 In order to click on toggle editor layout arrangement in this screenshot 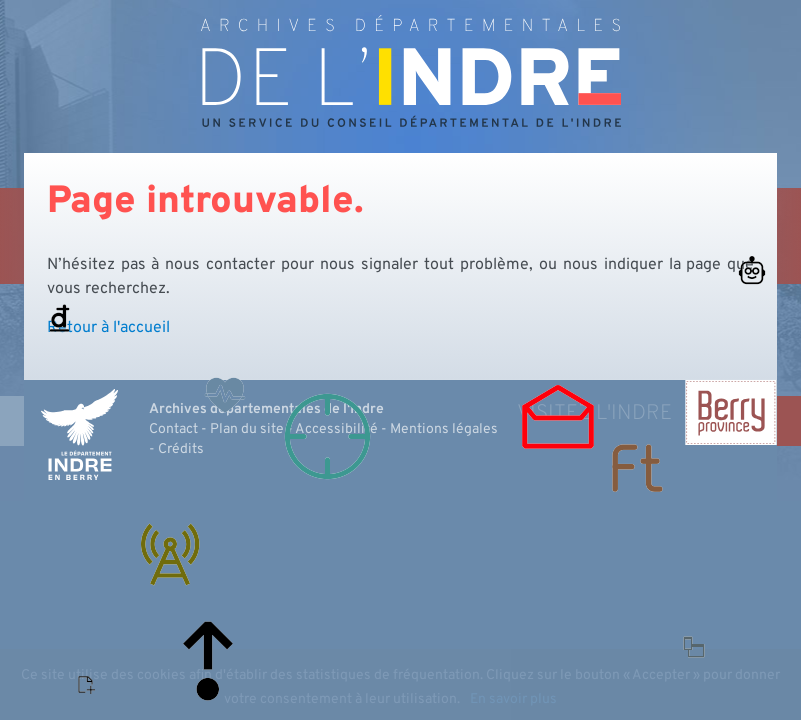, I will do `click(694, 647)`.